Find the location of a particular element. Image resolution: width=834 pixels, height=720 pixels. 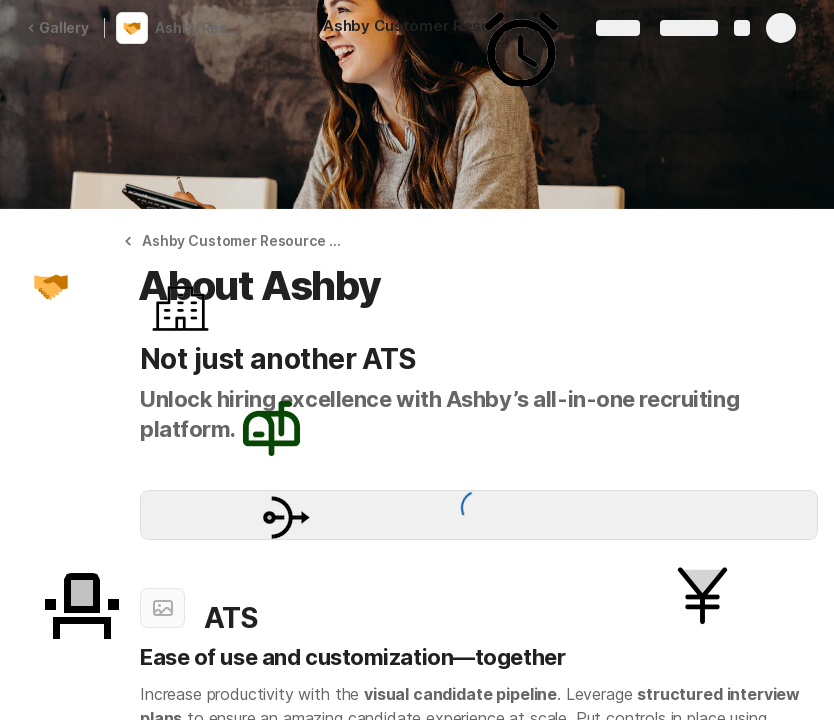

network address translation settings is located at coordinates (286, 517).